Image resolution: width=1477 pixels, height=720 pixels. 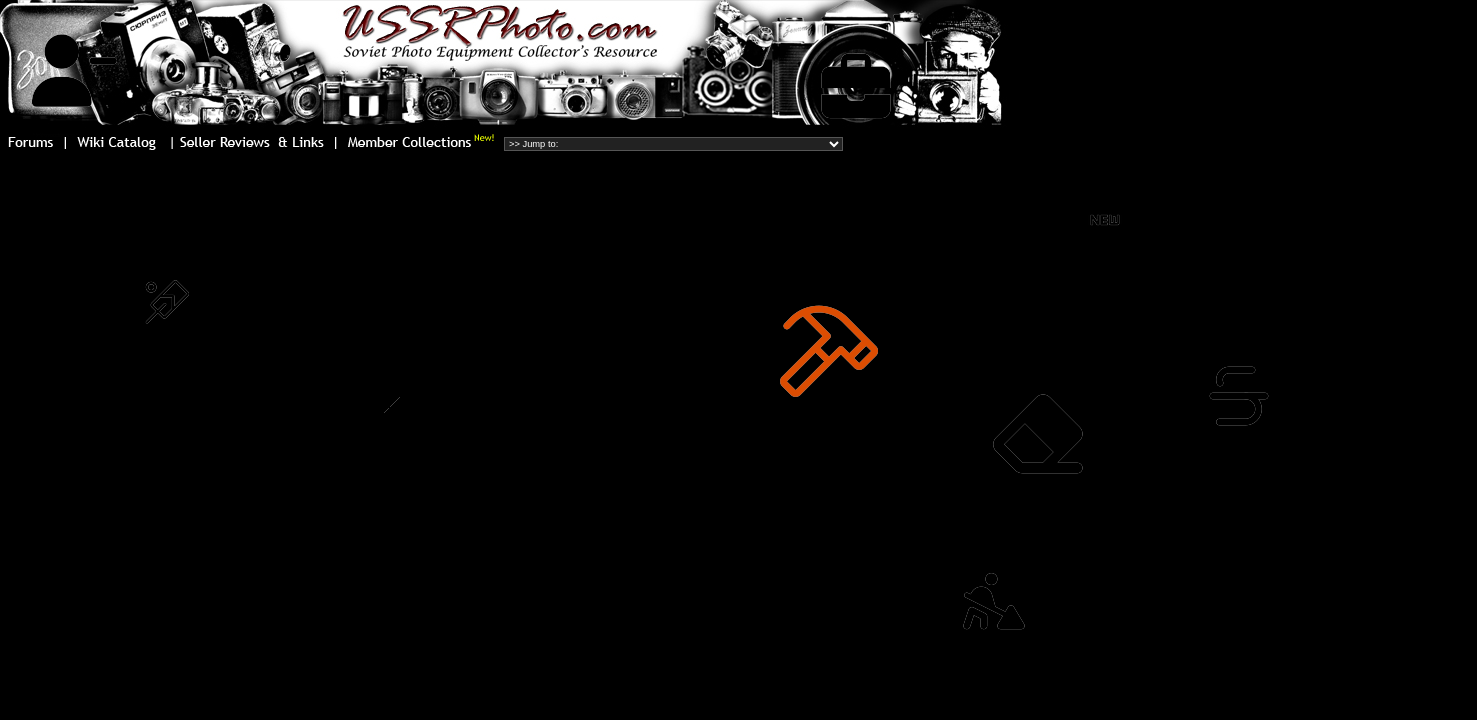 I want to click on indicates construction or maintenance in progress, so click(x=994, y=602).